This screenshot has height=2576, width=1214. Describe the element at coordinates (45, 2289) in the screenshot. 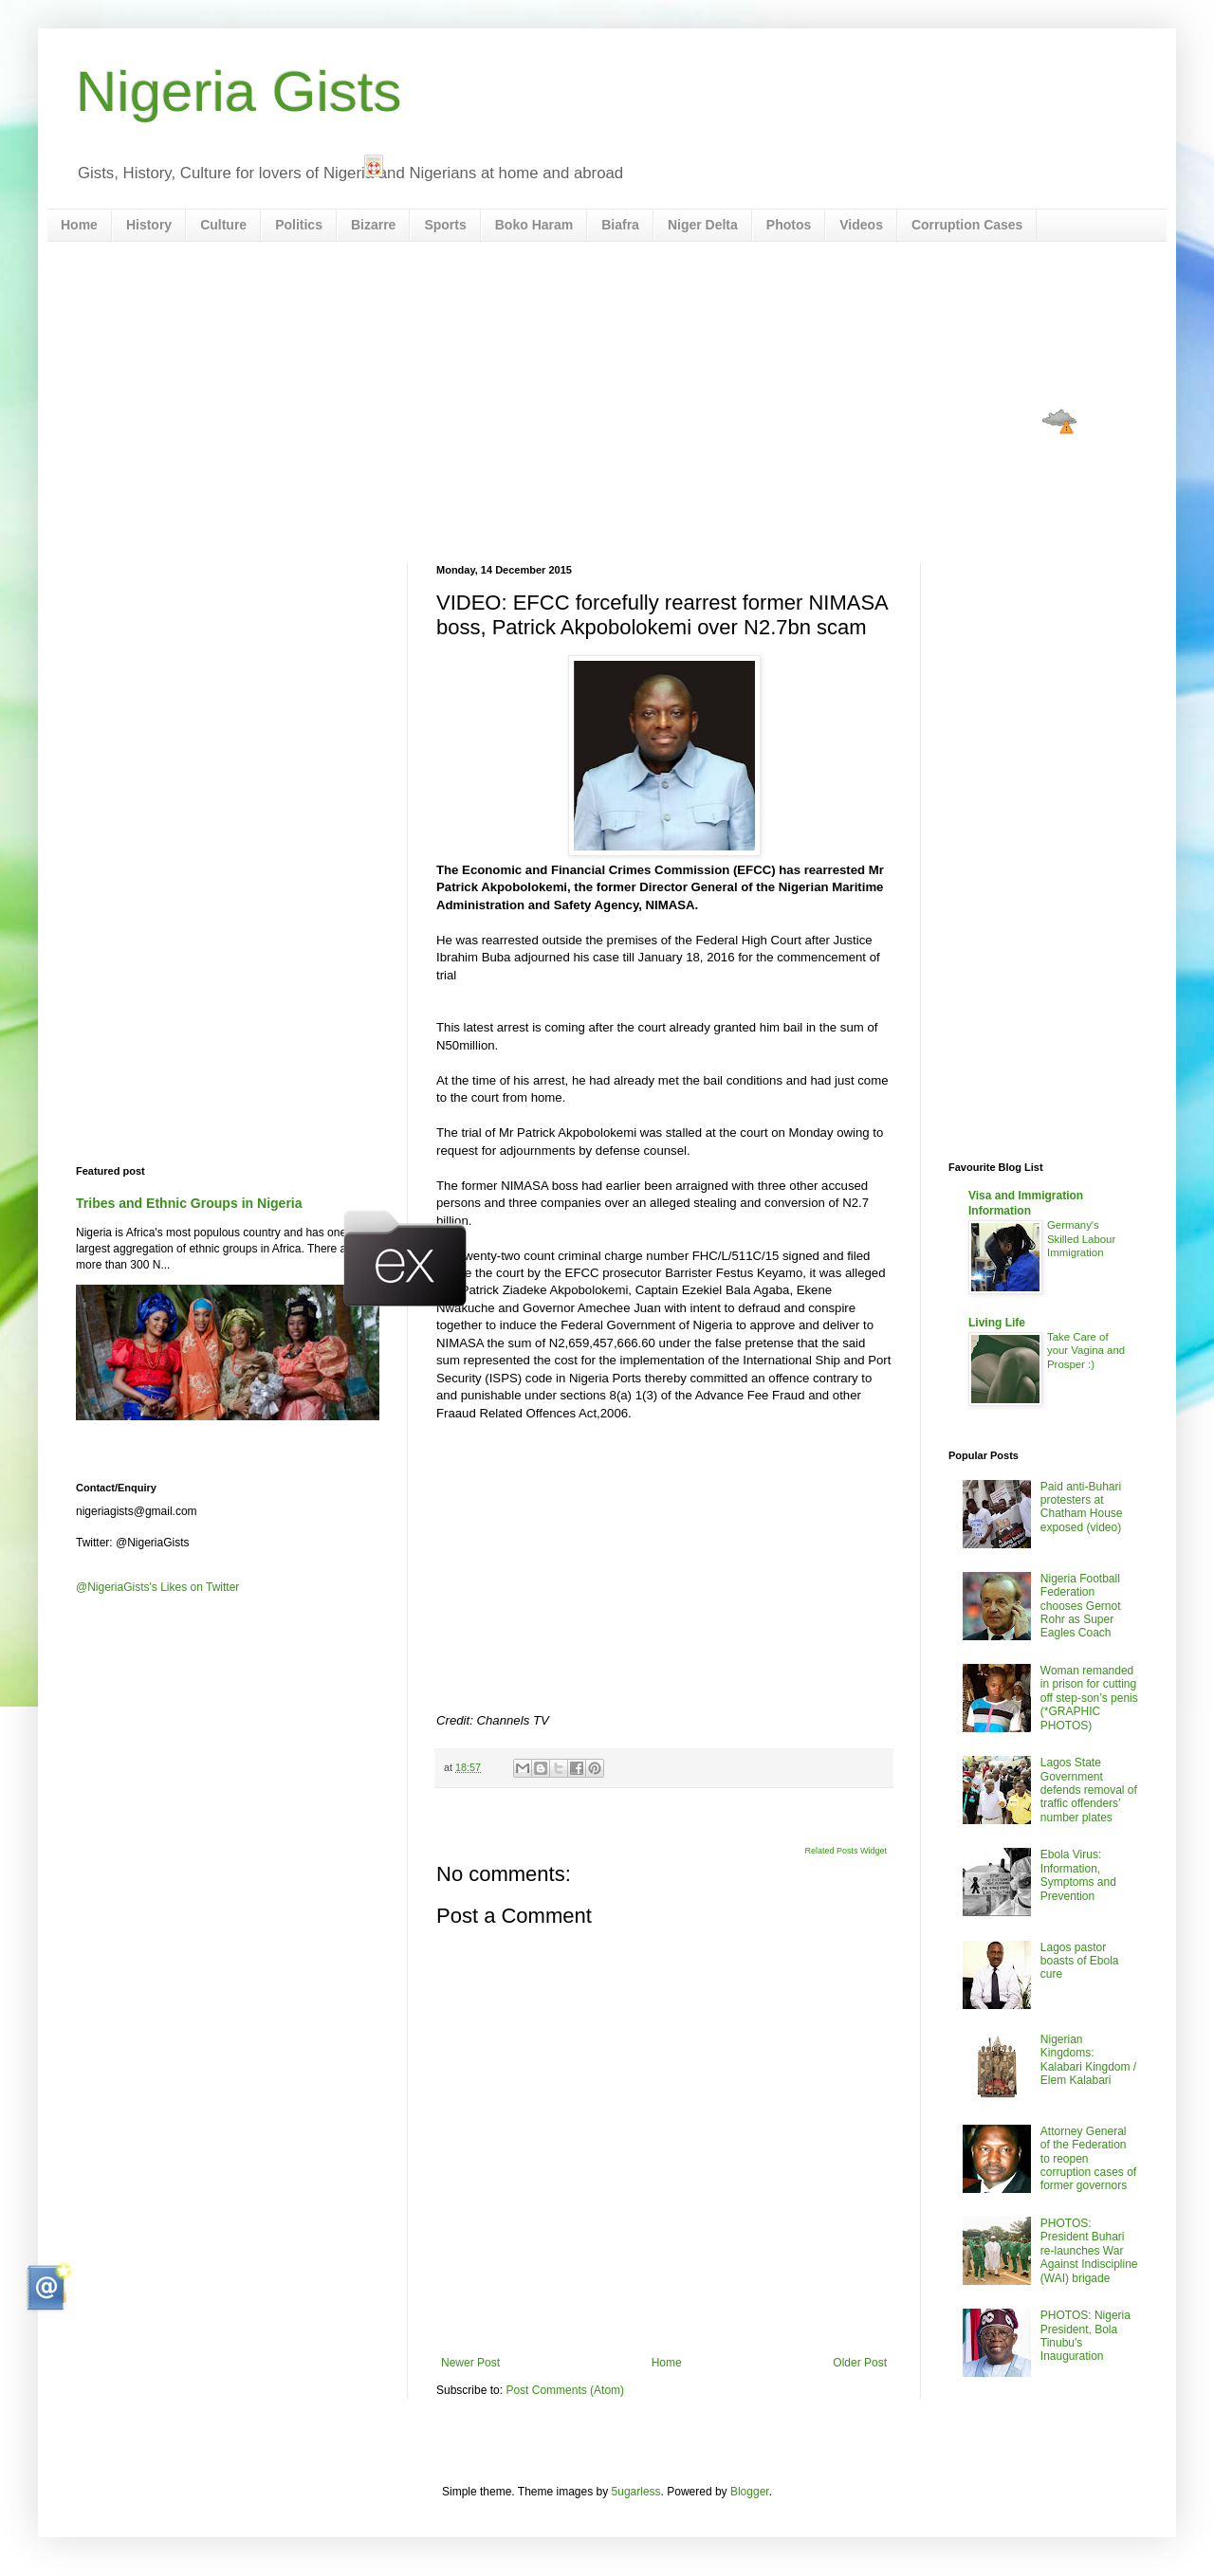

I see `create a new contact in address book` at that location.